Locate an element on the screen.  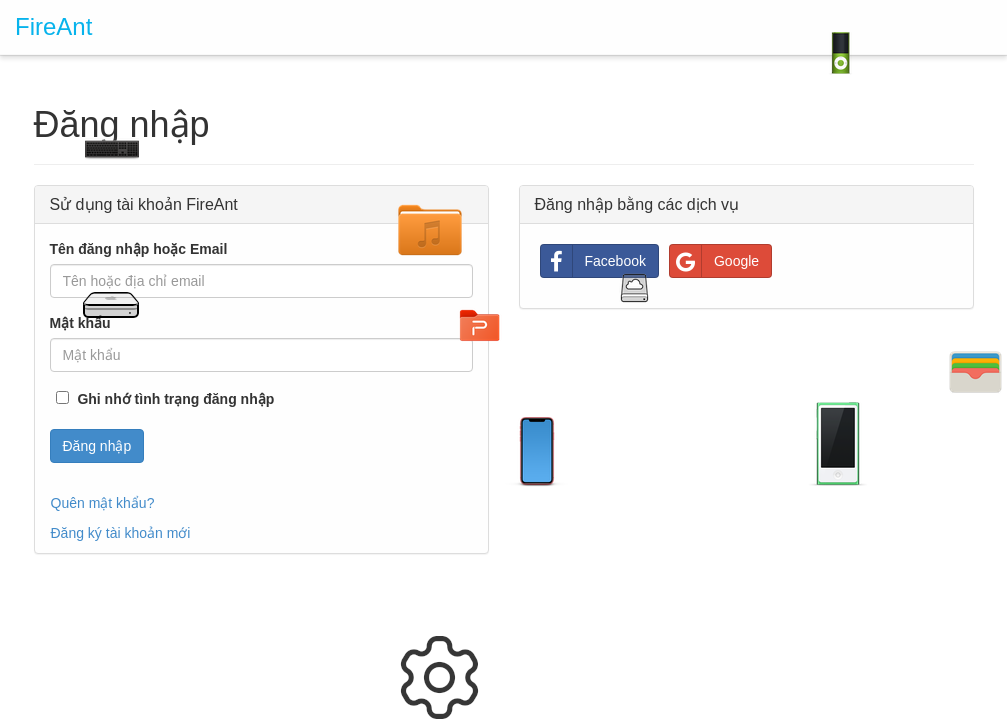
indicates extended keyboard connected via bluetooth is located at coordinates (112, 149).